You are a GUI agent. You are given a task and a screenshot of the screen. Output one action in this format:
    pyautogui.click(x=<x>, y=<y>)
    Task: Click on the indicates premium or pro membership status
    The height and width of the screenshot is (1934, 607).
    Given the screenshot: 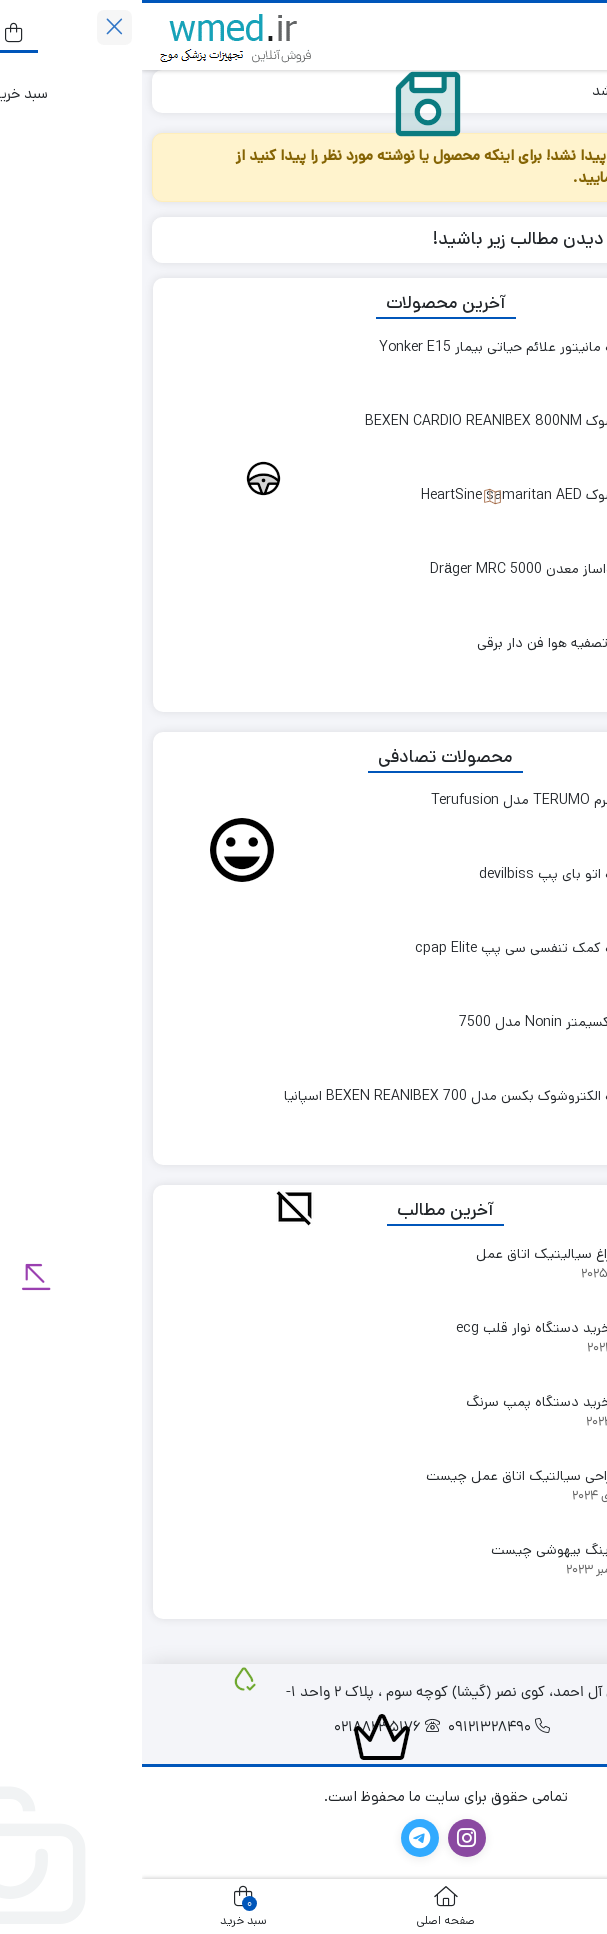 What is the action you would take?
    pyautogui.click(x=382, y=1740)
    